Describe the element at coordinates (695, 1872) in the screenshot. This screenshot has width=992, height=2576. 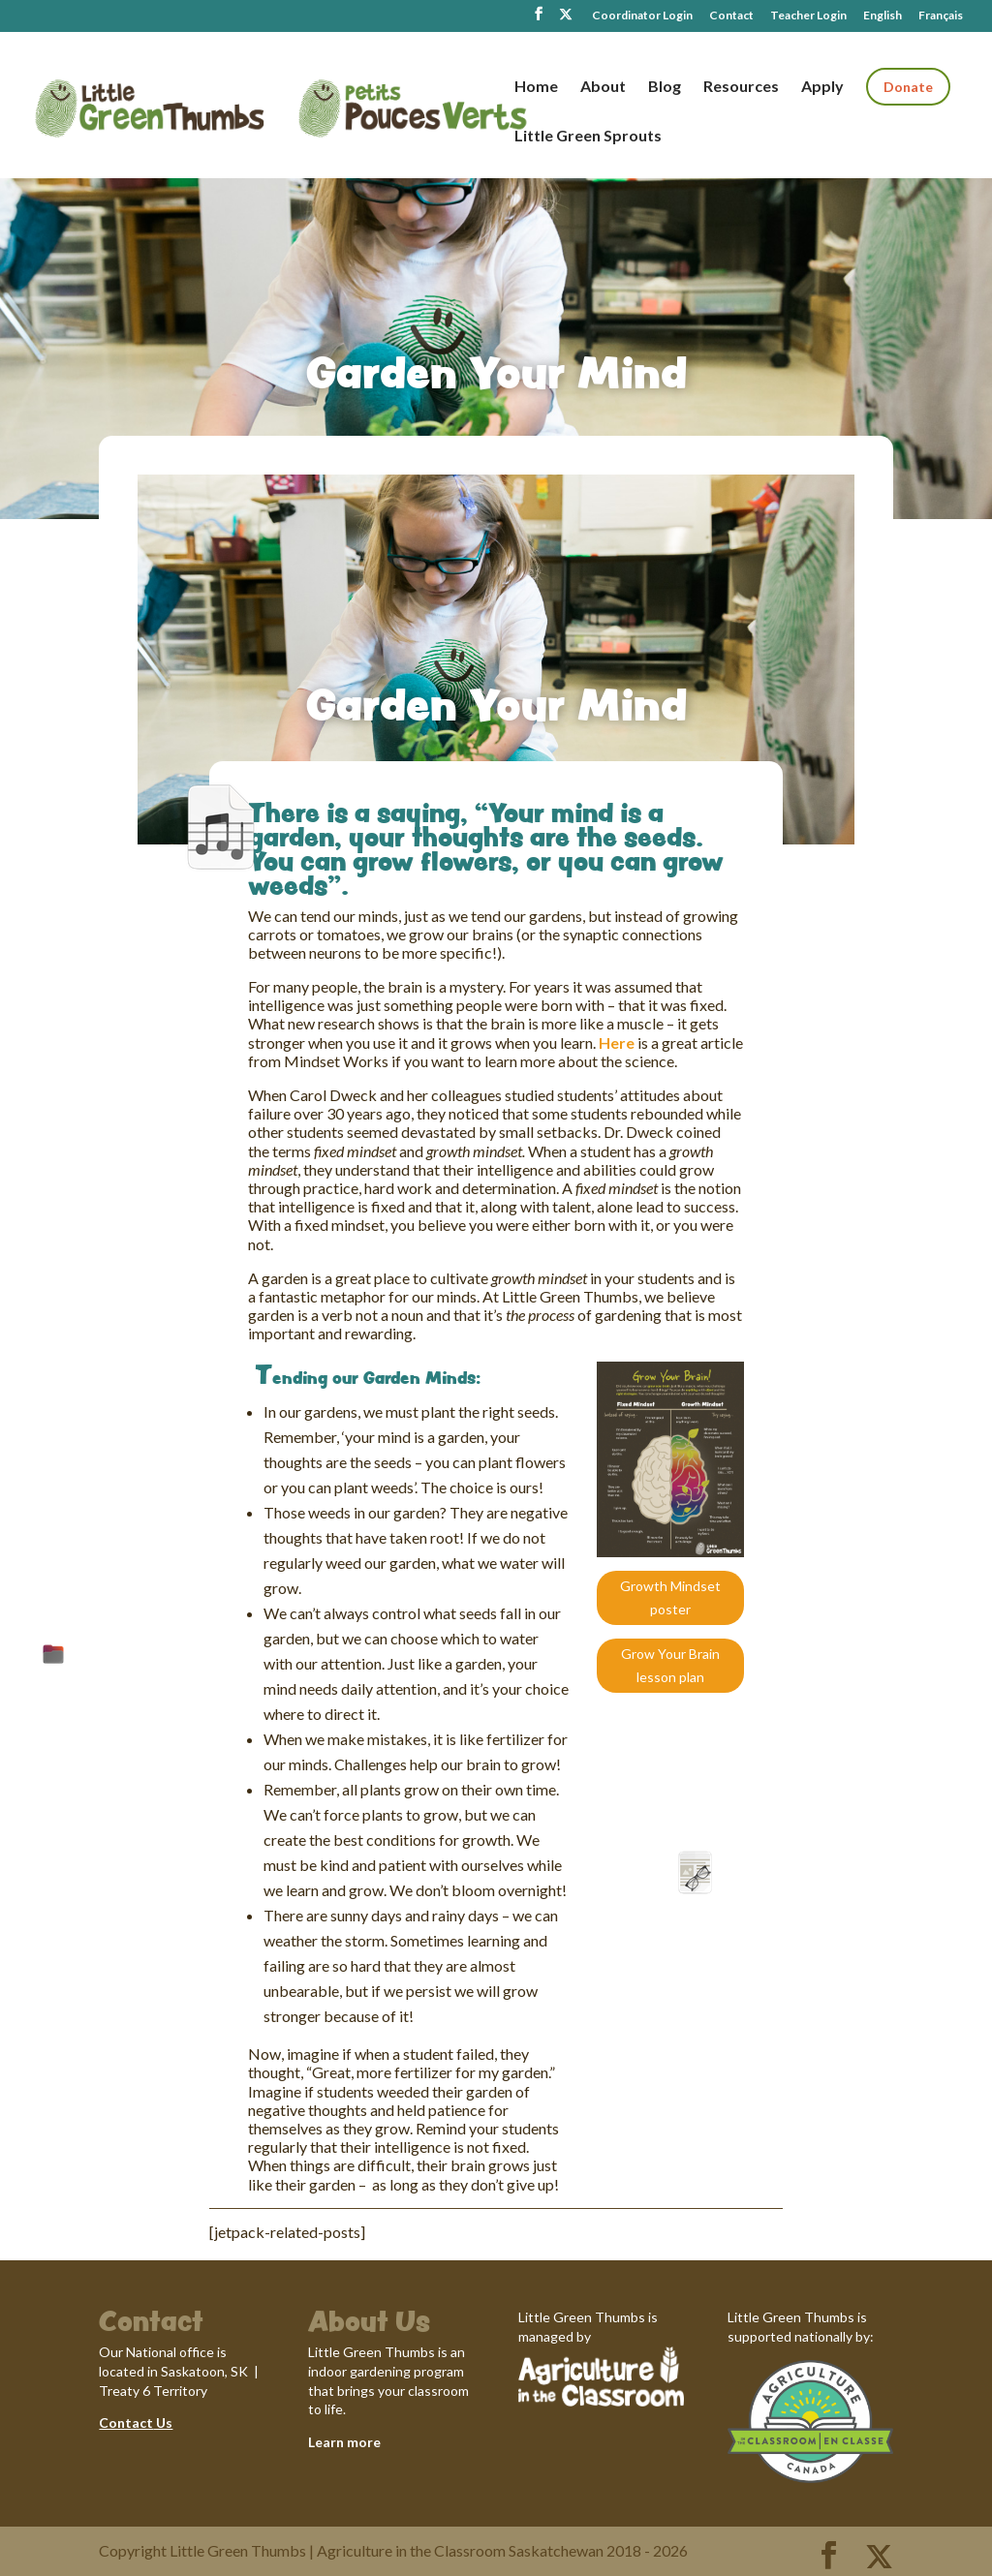
I see `open the documents app` at that location.